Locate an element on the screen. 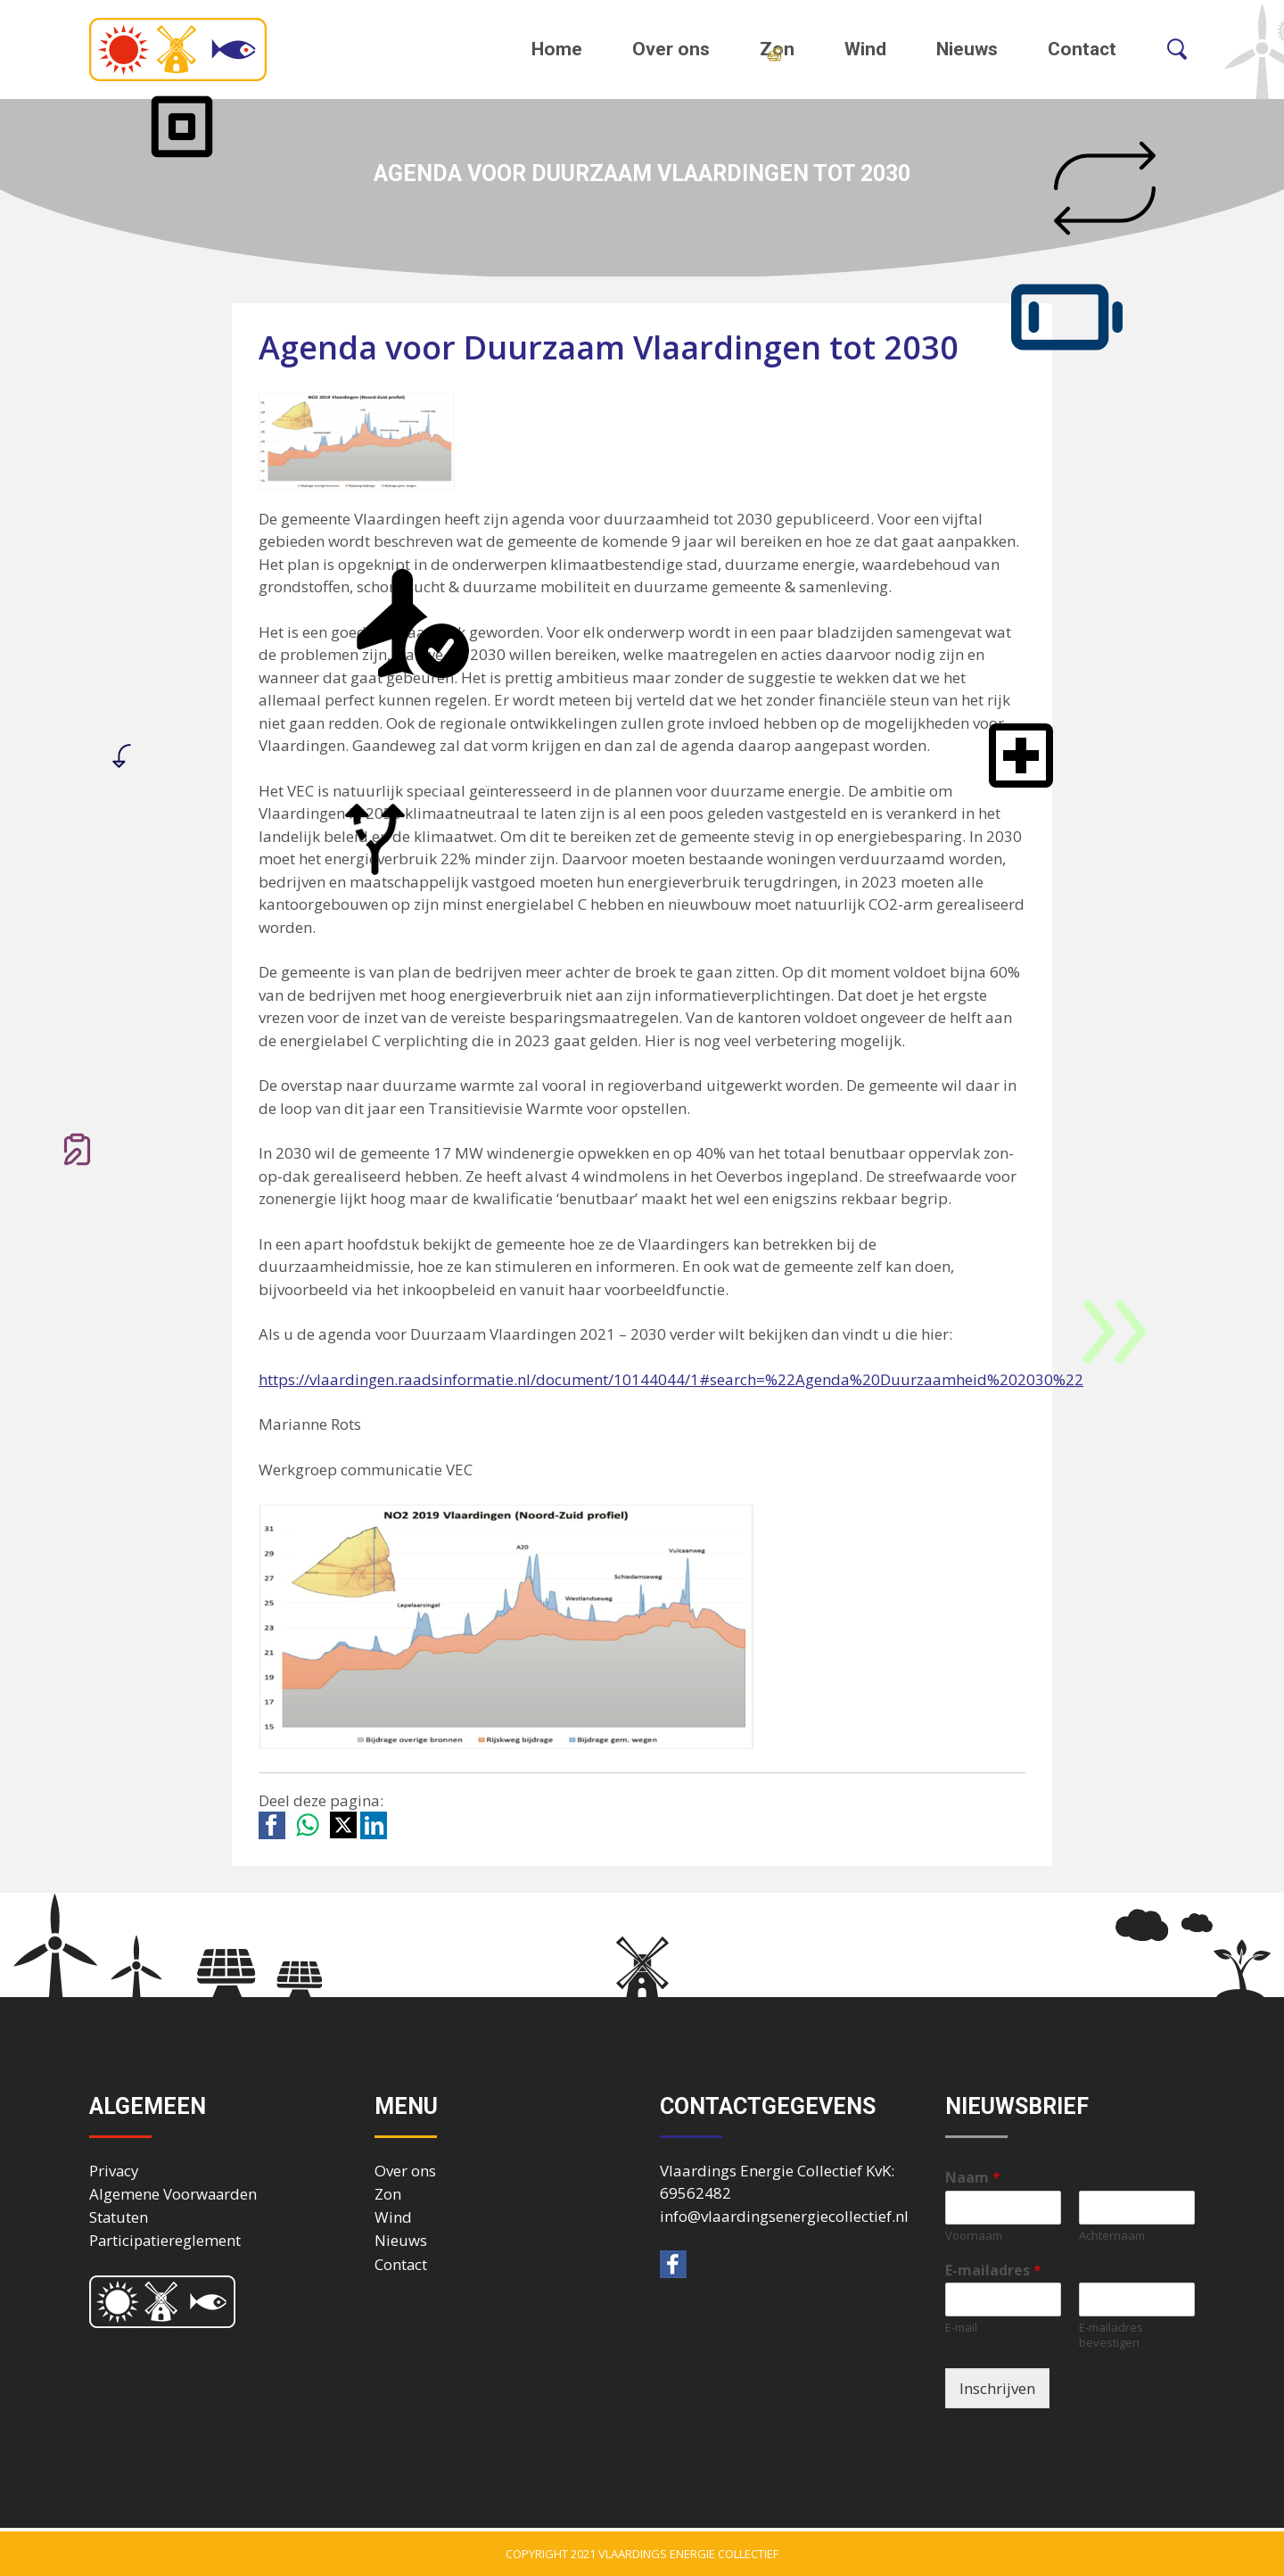  Square payment services logo is located at coordinates (182, 127).